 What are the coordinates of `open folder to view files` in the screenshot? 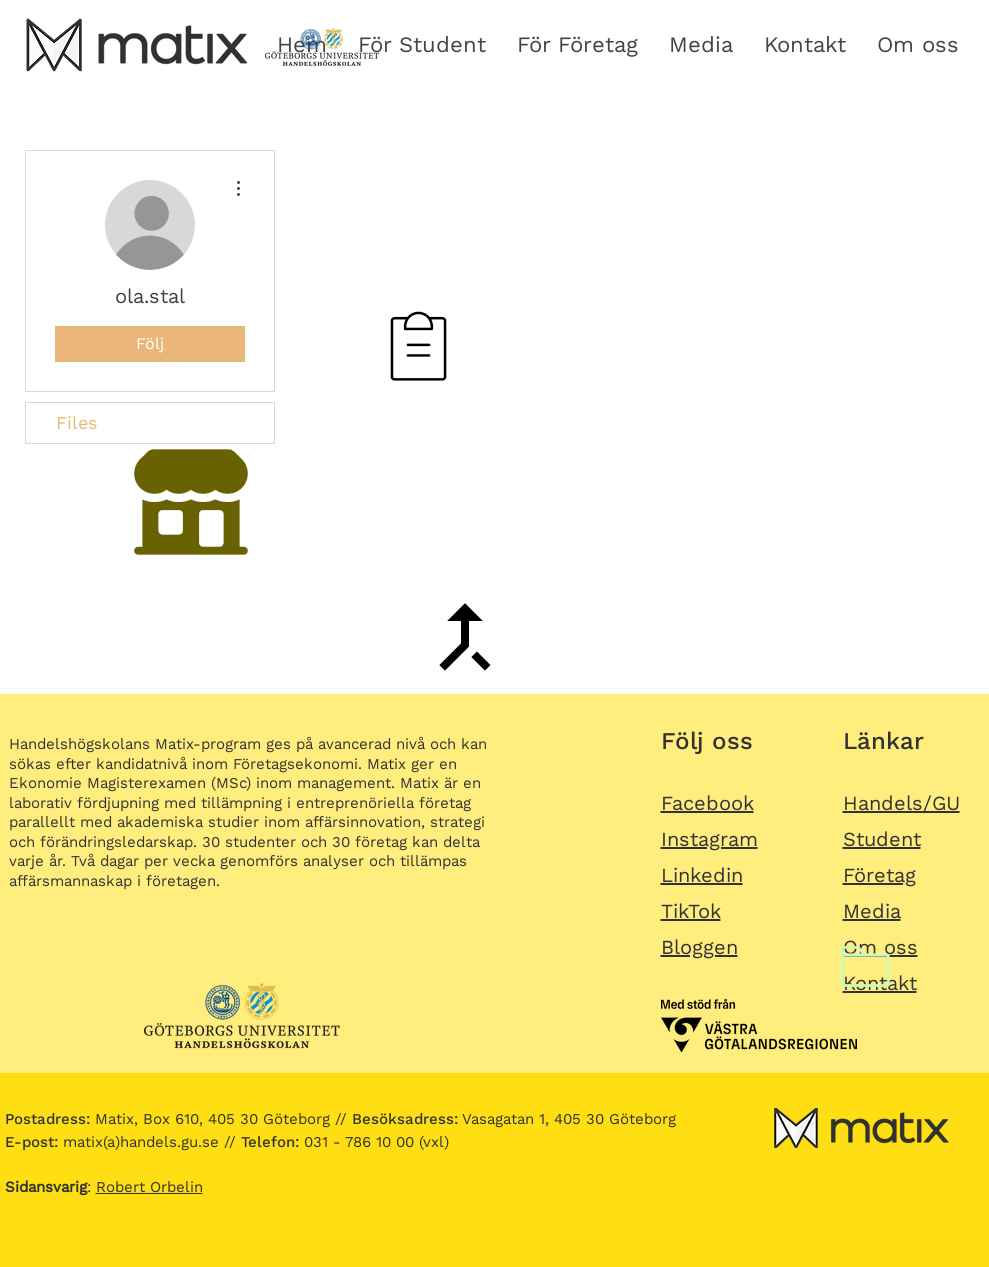 It's located at (865, 966).